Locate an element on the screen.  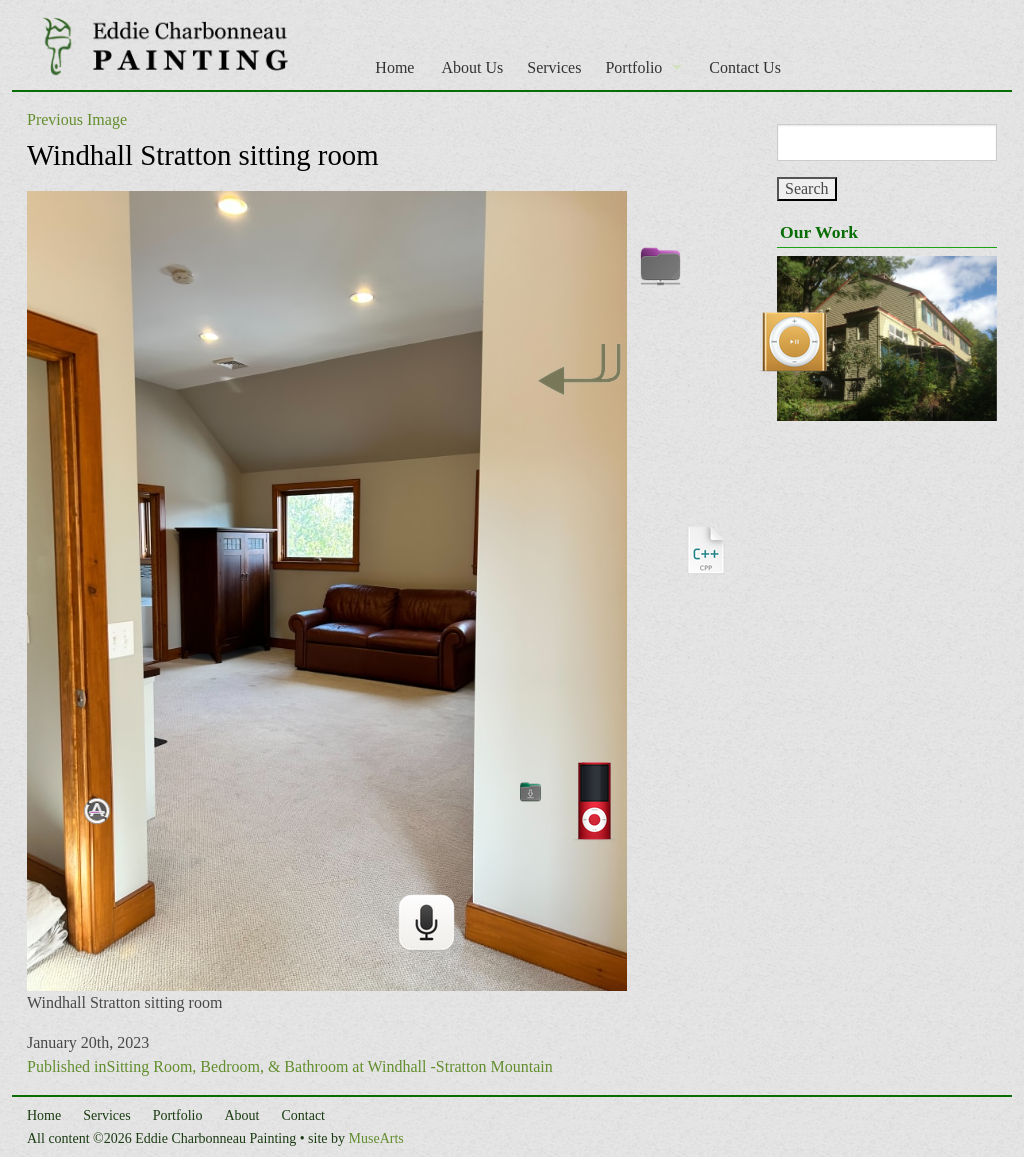
access microphone settings is located at coordinates (426, 922).